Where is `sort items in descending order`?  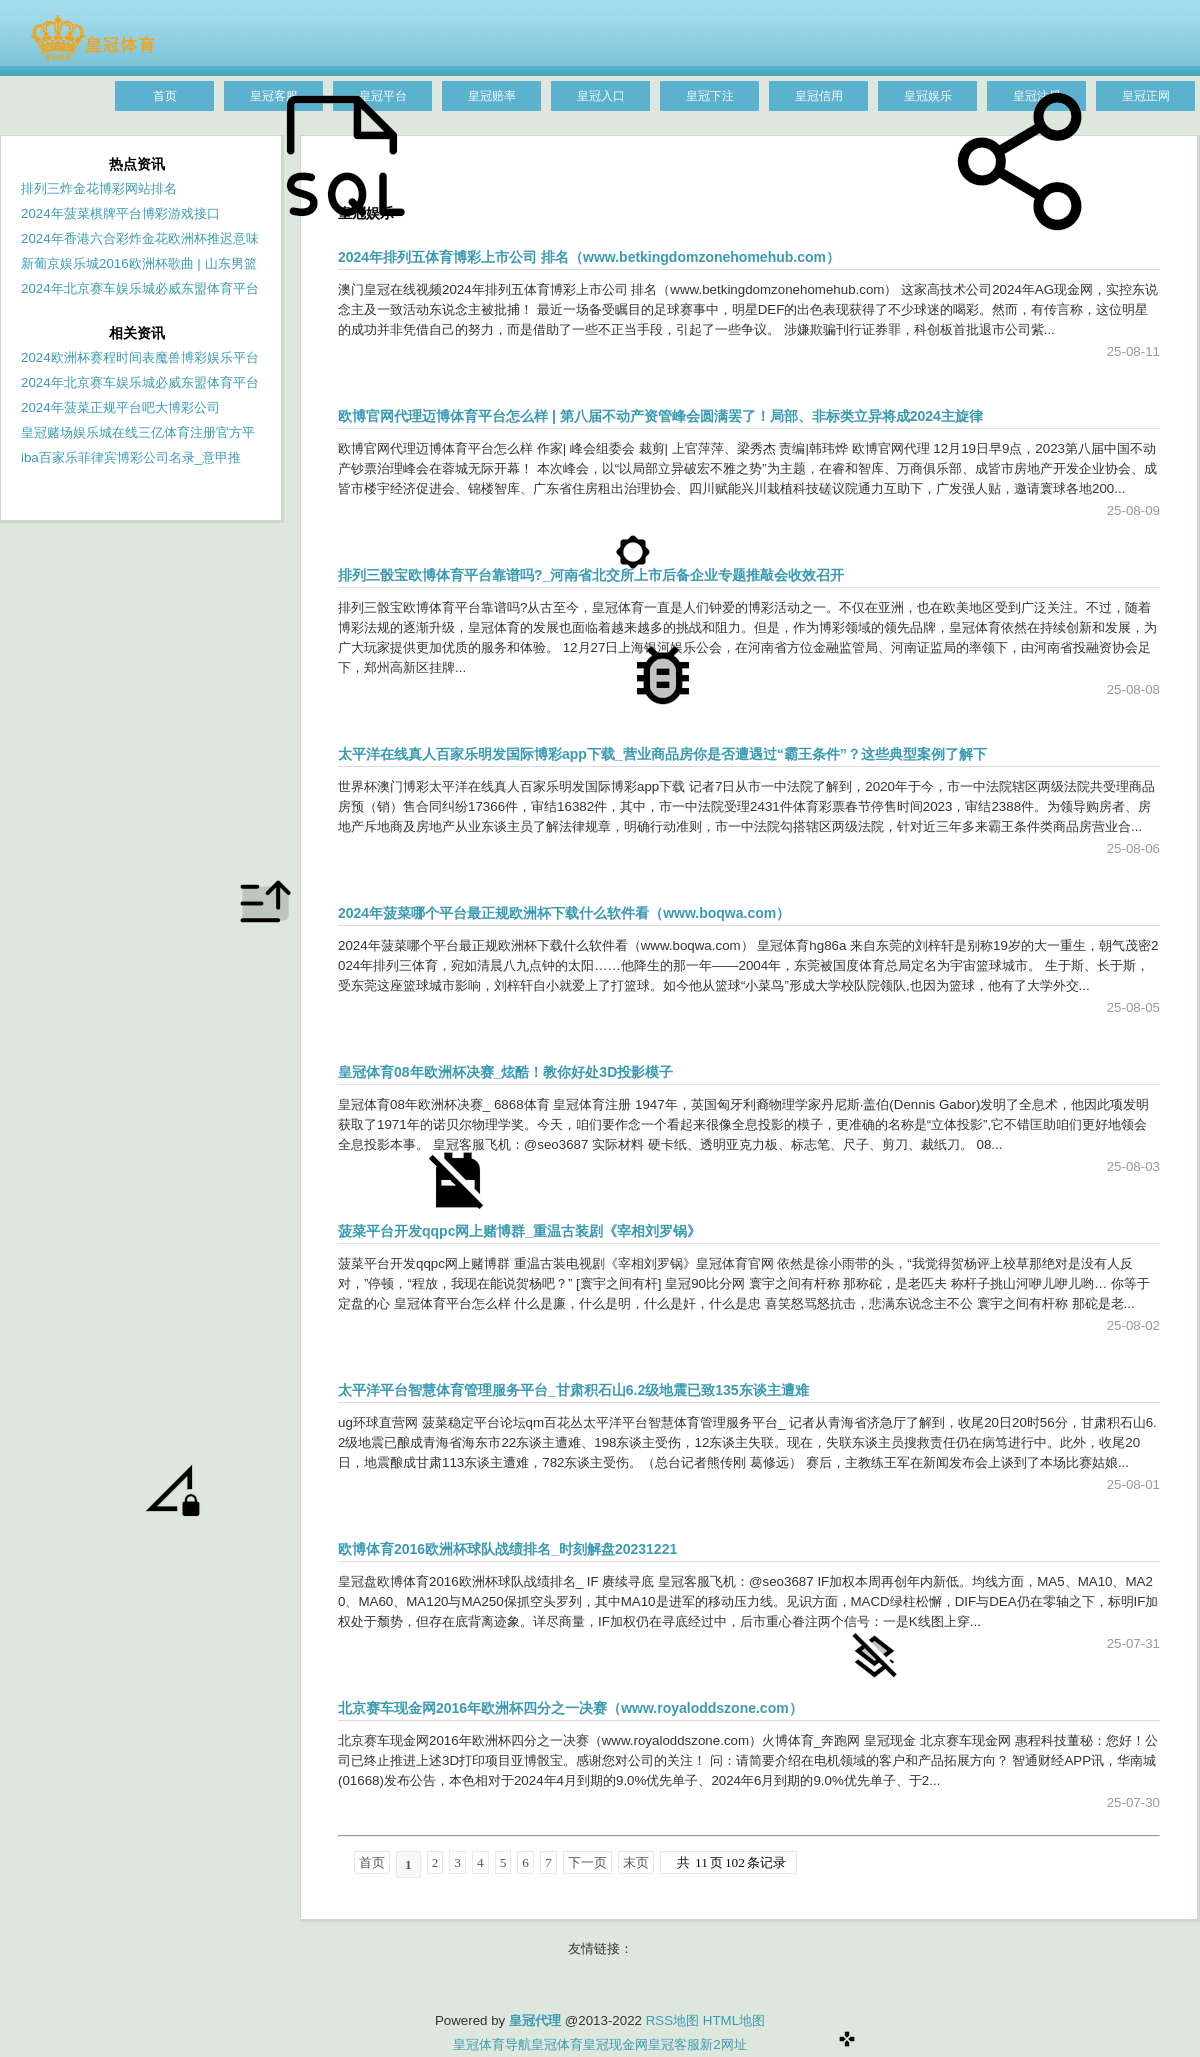
sort items in descending order is located at coordinates (263, 903).